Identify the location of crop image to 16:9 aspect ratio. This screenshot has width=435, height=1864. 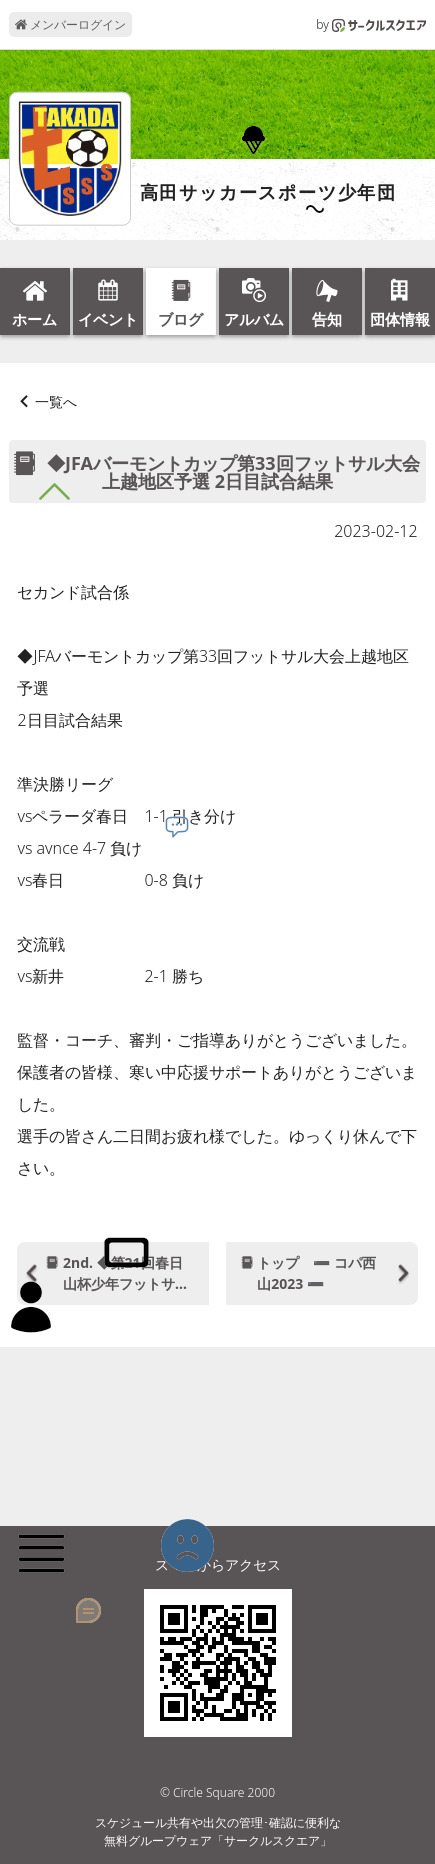
(126, 1252).